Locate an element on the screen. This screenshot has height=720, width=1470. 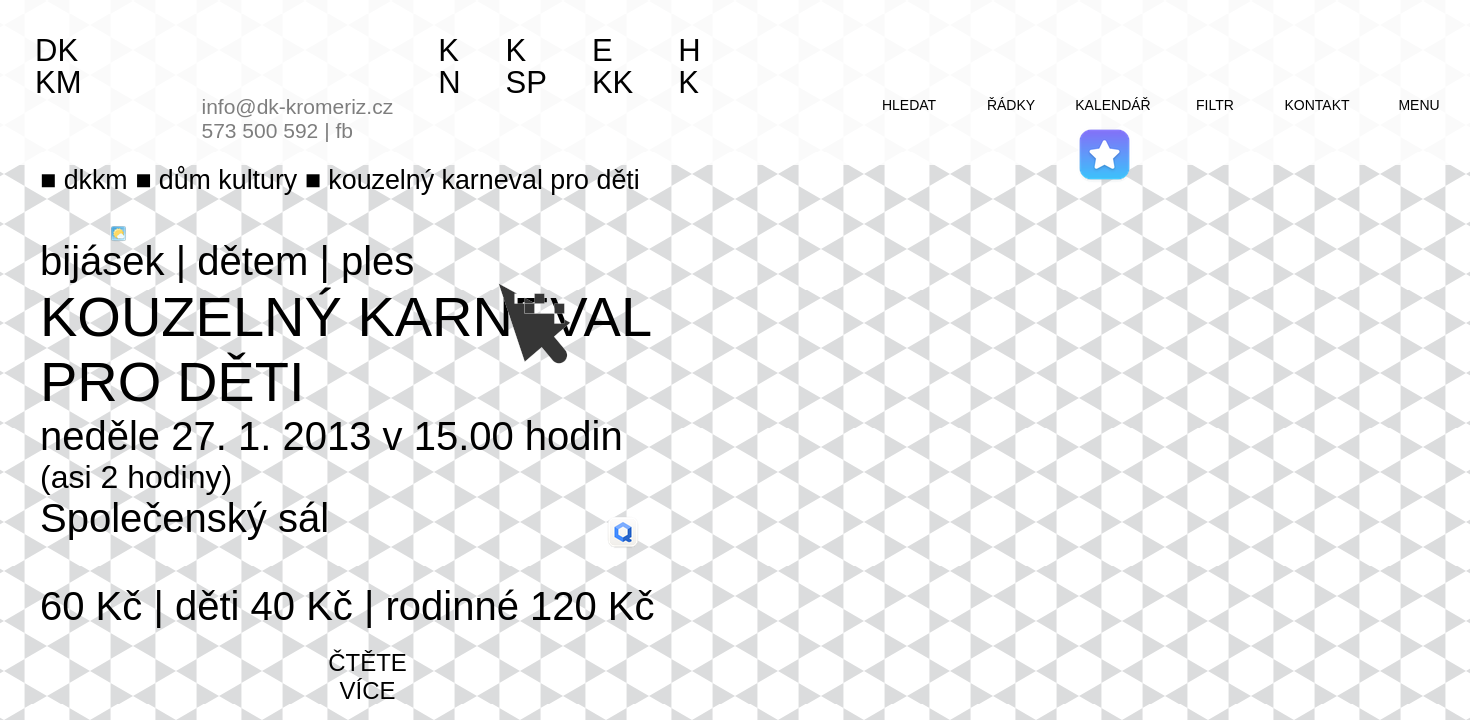
open qubes os application is located at coordinates (623, 532).